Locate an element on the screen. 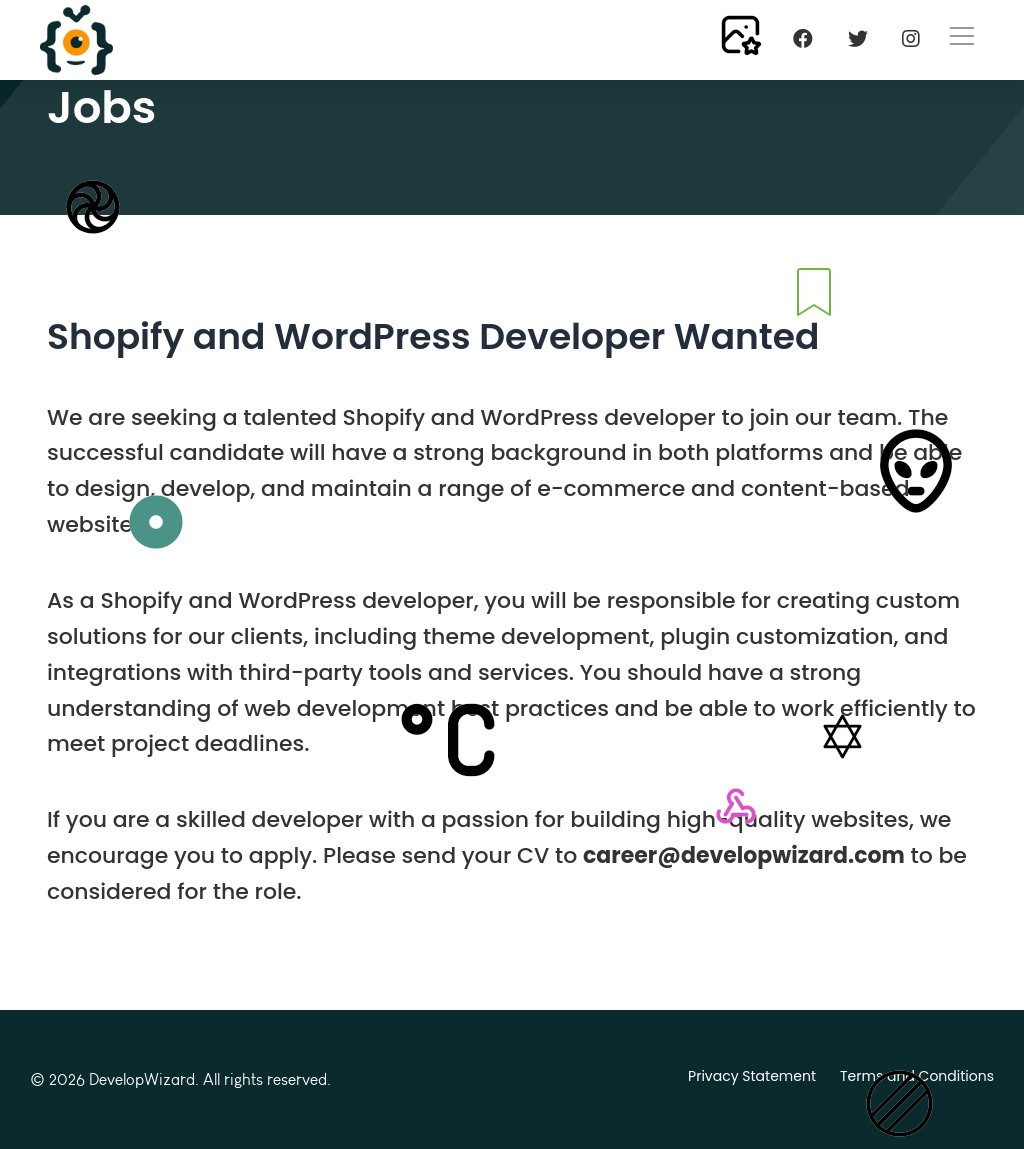 This screenshot has height=1149, width=1024. add photo to favorites is located at coordinates (740, 34).